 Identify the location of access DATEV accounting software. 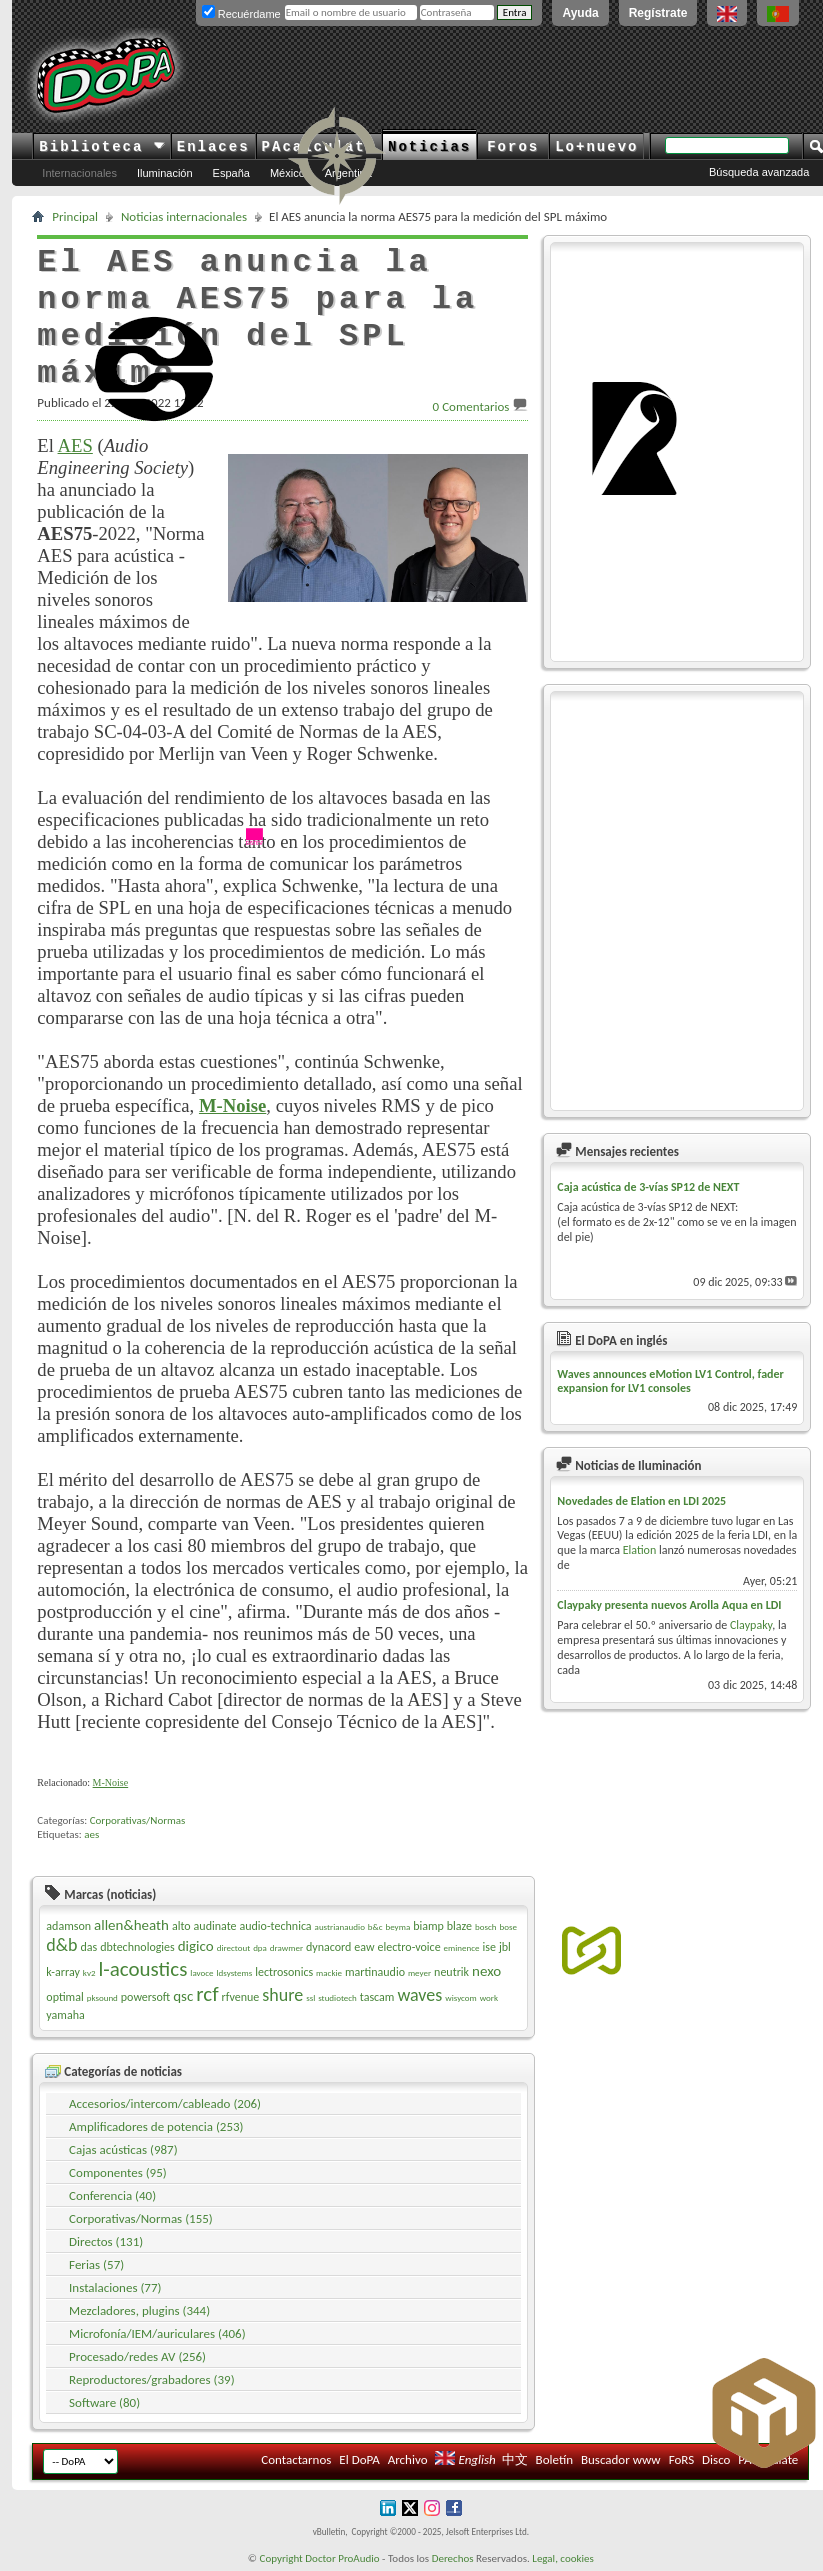
(254, 836).